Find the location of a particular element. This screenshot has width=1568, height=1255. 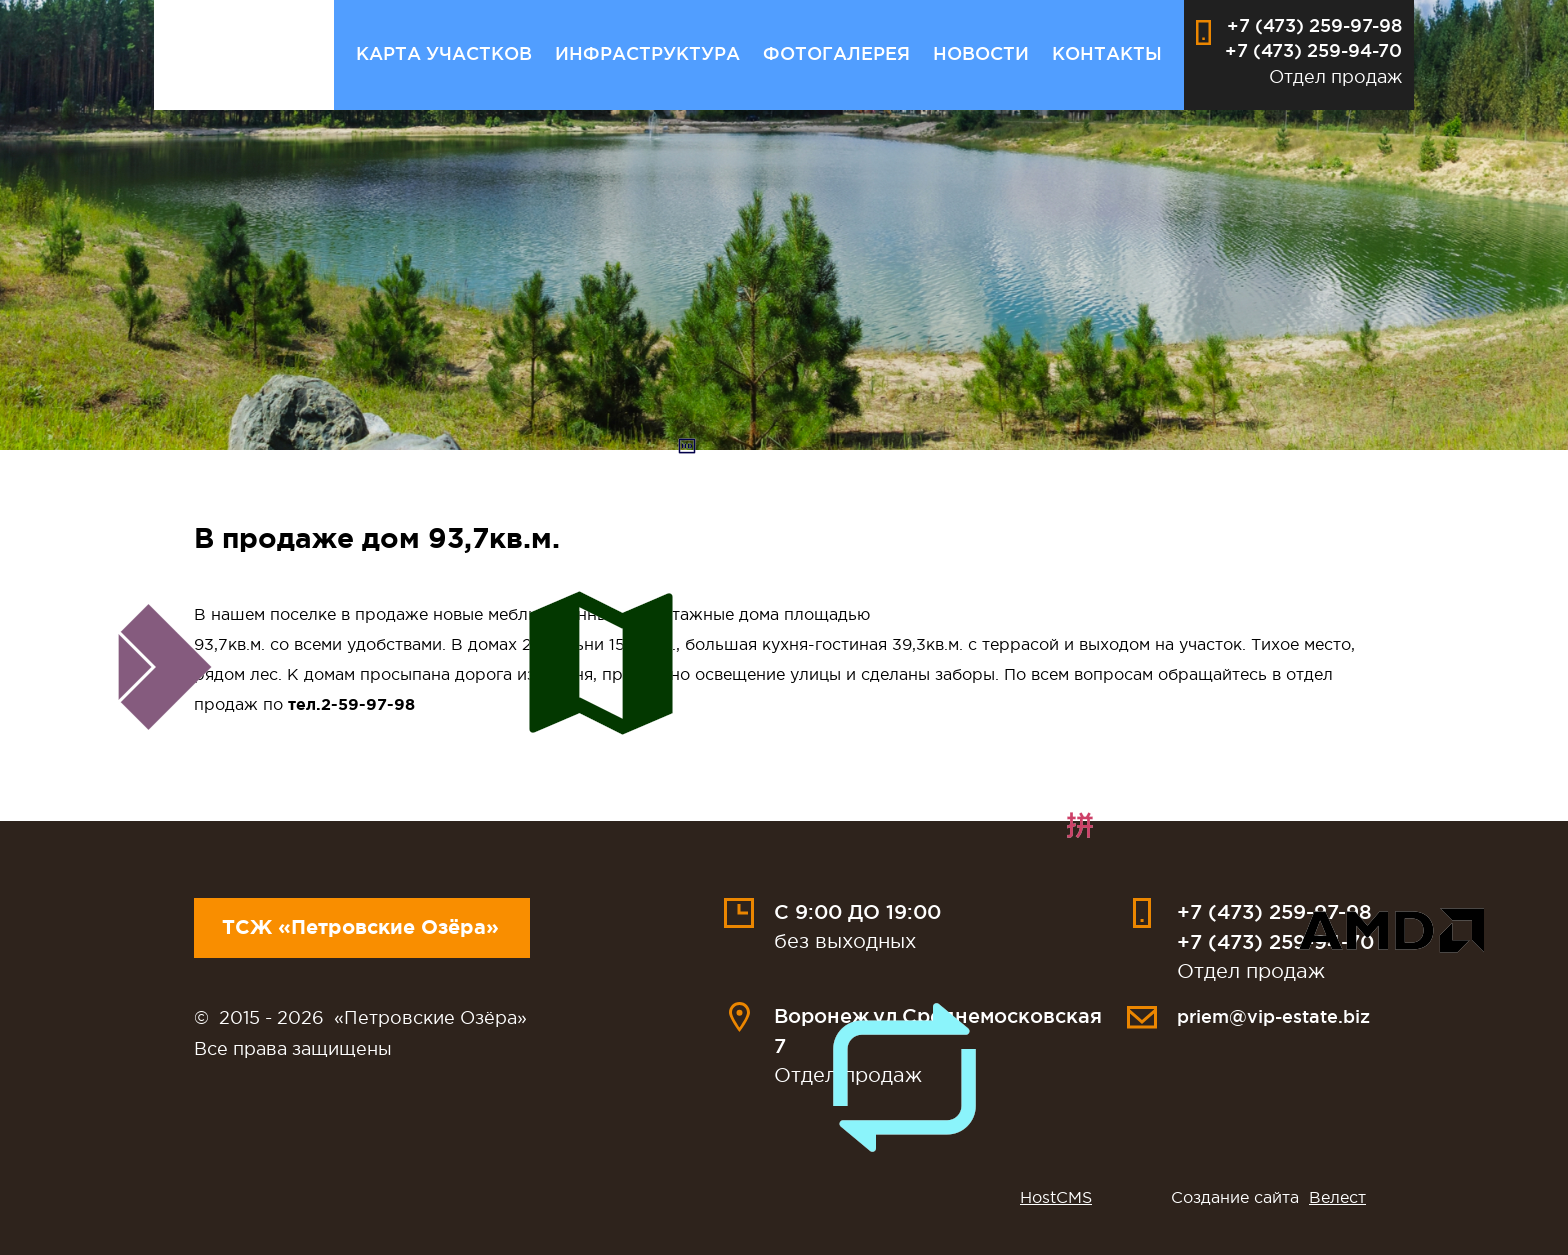

indicates high-definition video quality is available is located at coordinates (687, 446).